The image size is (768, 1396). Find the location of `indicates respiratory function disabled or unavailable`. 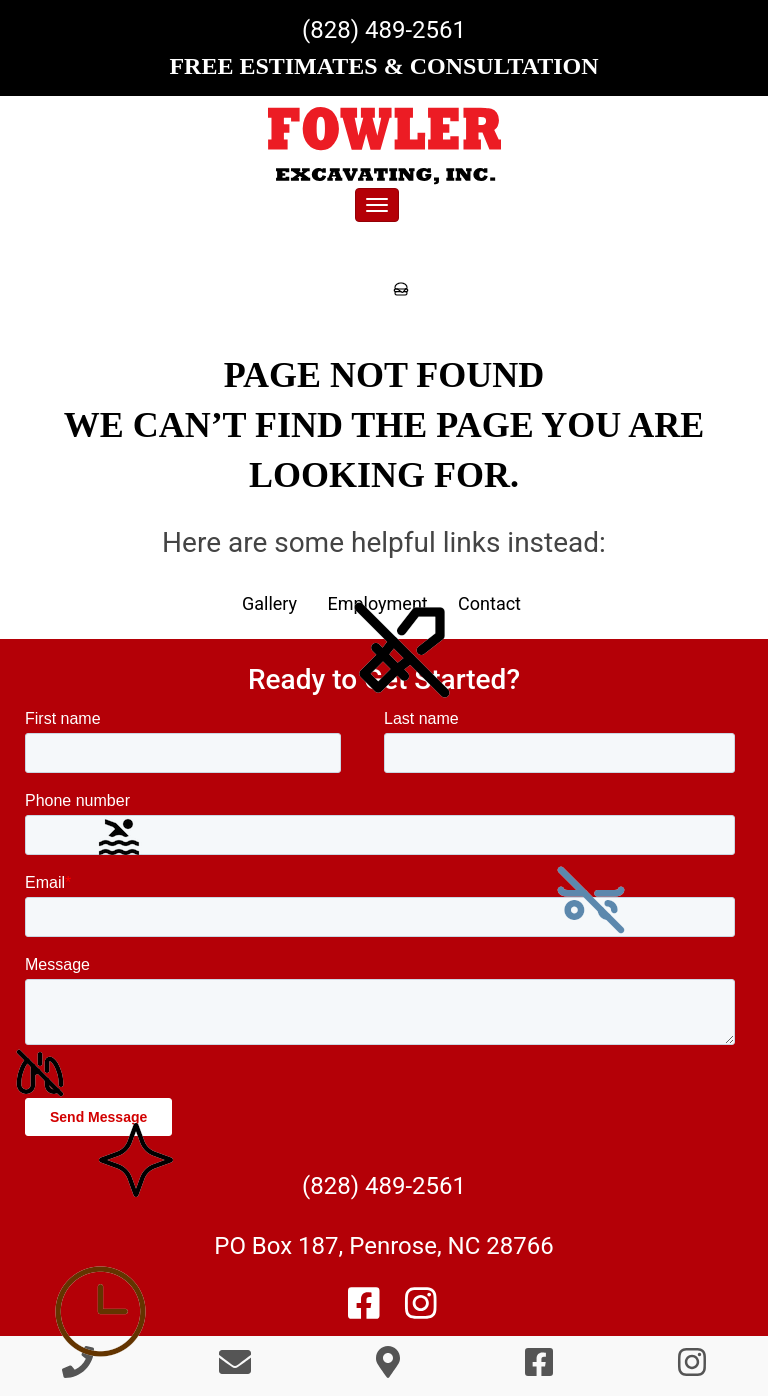

indicates respiratory function disabled or unavailable is located at coordinates (40, 1073).